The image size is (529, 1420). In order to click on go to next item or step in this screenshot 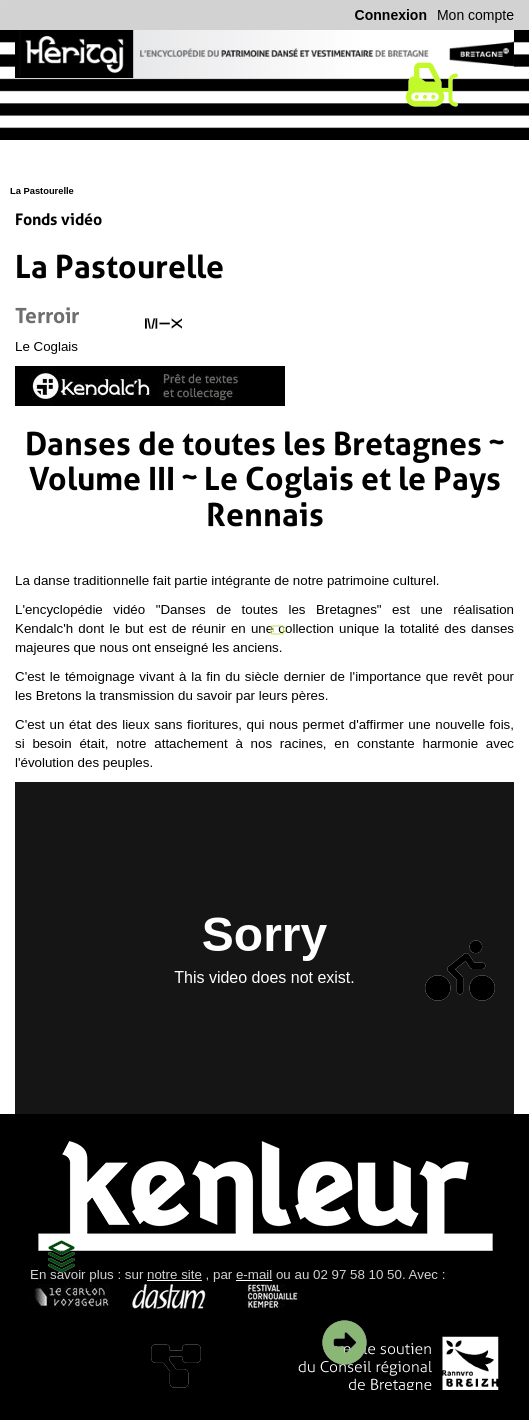, I will do `click(344, 1342)`.